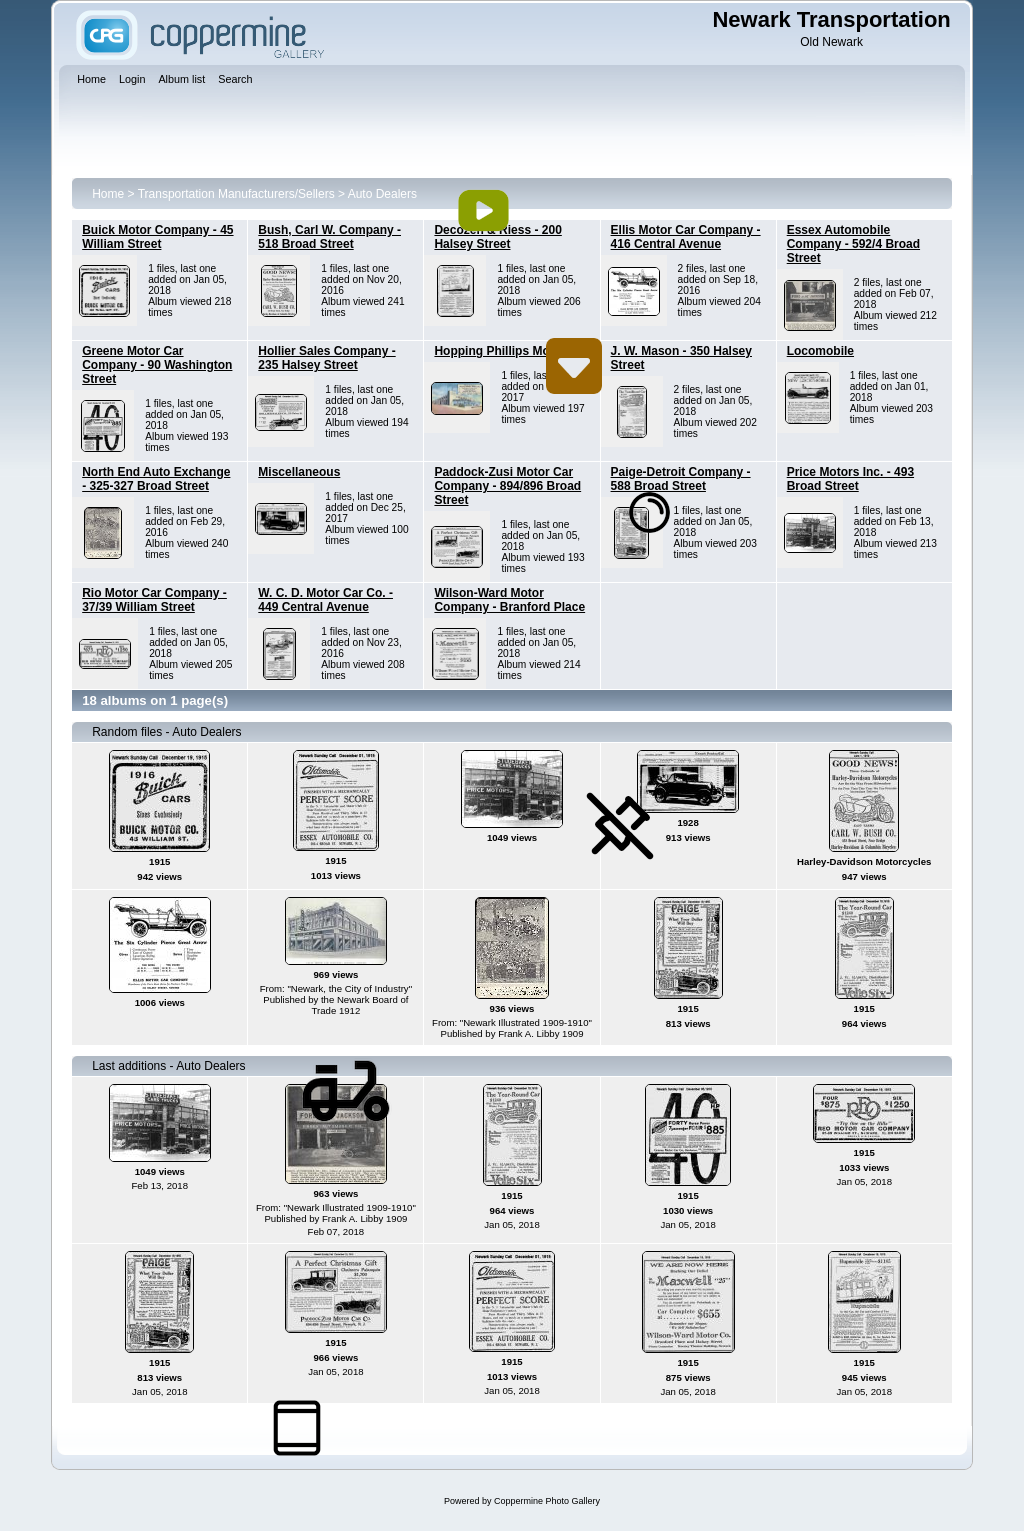  What do you see at coordinates (297, 1428) in the screenshot?
I see `switch to tablet view` at bounding box center [297, 1428].